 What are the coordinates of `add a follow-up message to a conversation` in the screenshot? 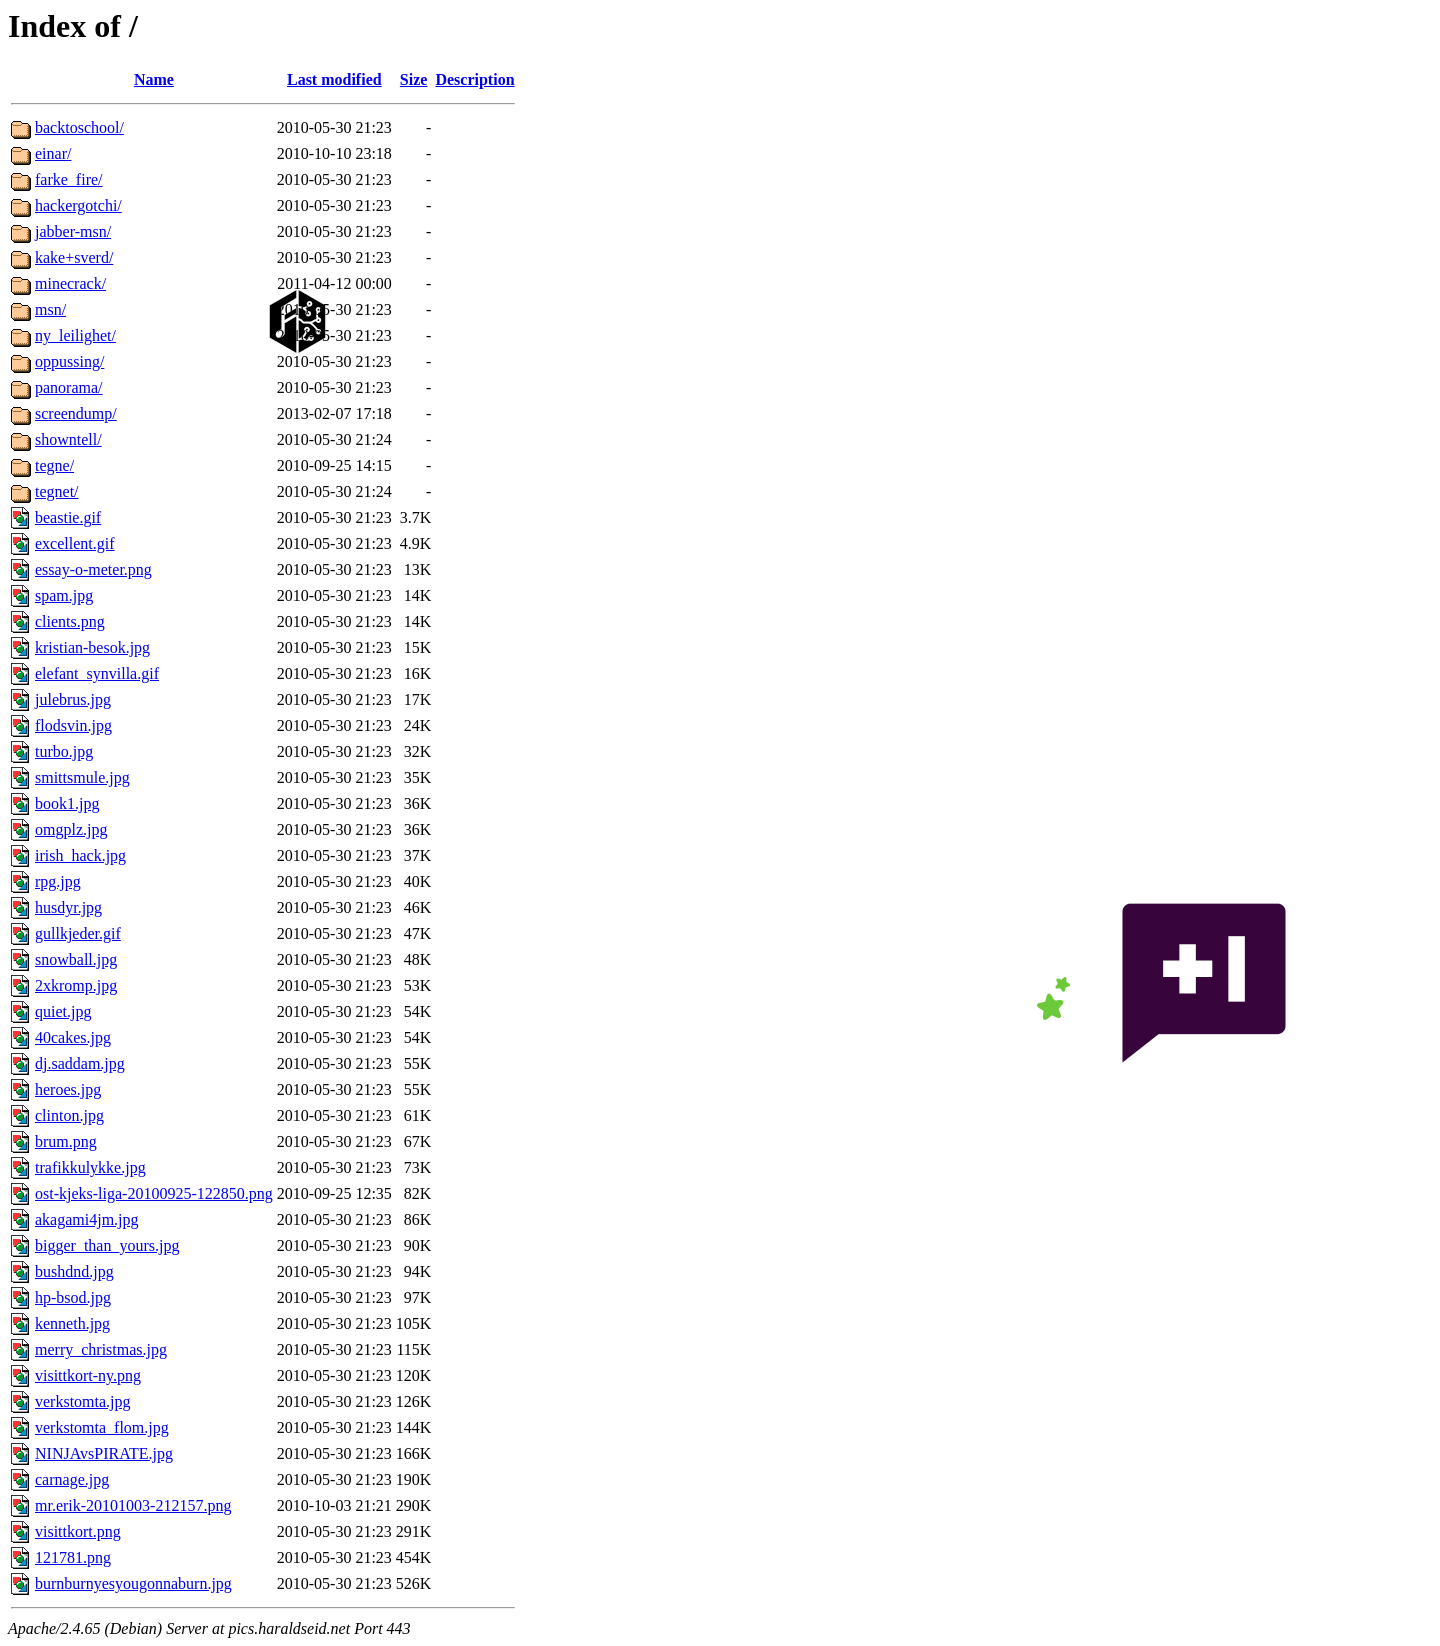 It's located at (1204, 977).